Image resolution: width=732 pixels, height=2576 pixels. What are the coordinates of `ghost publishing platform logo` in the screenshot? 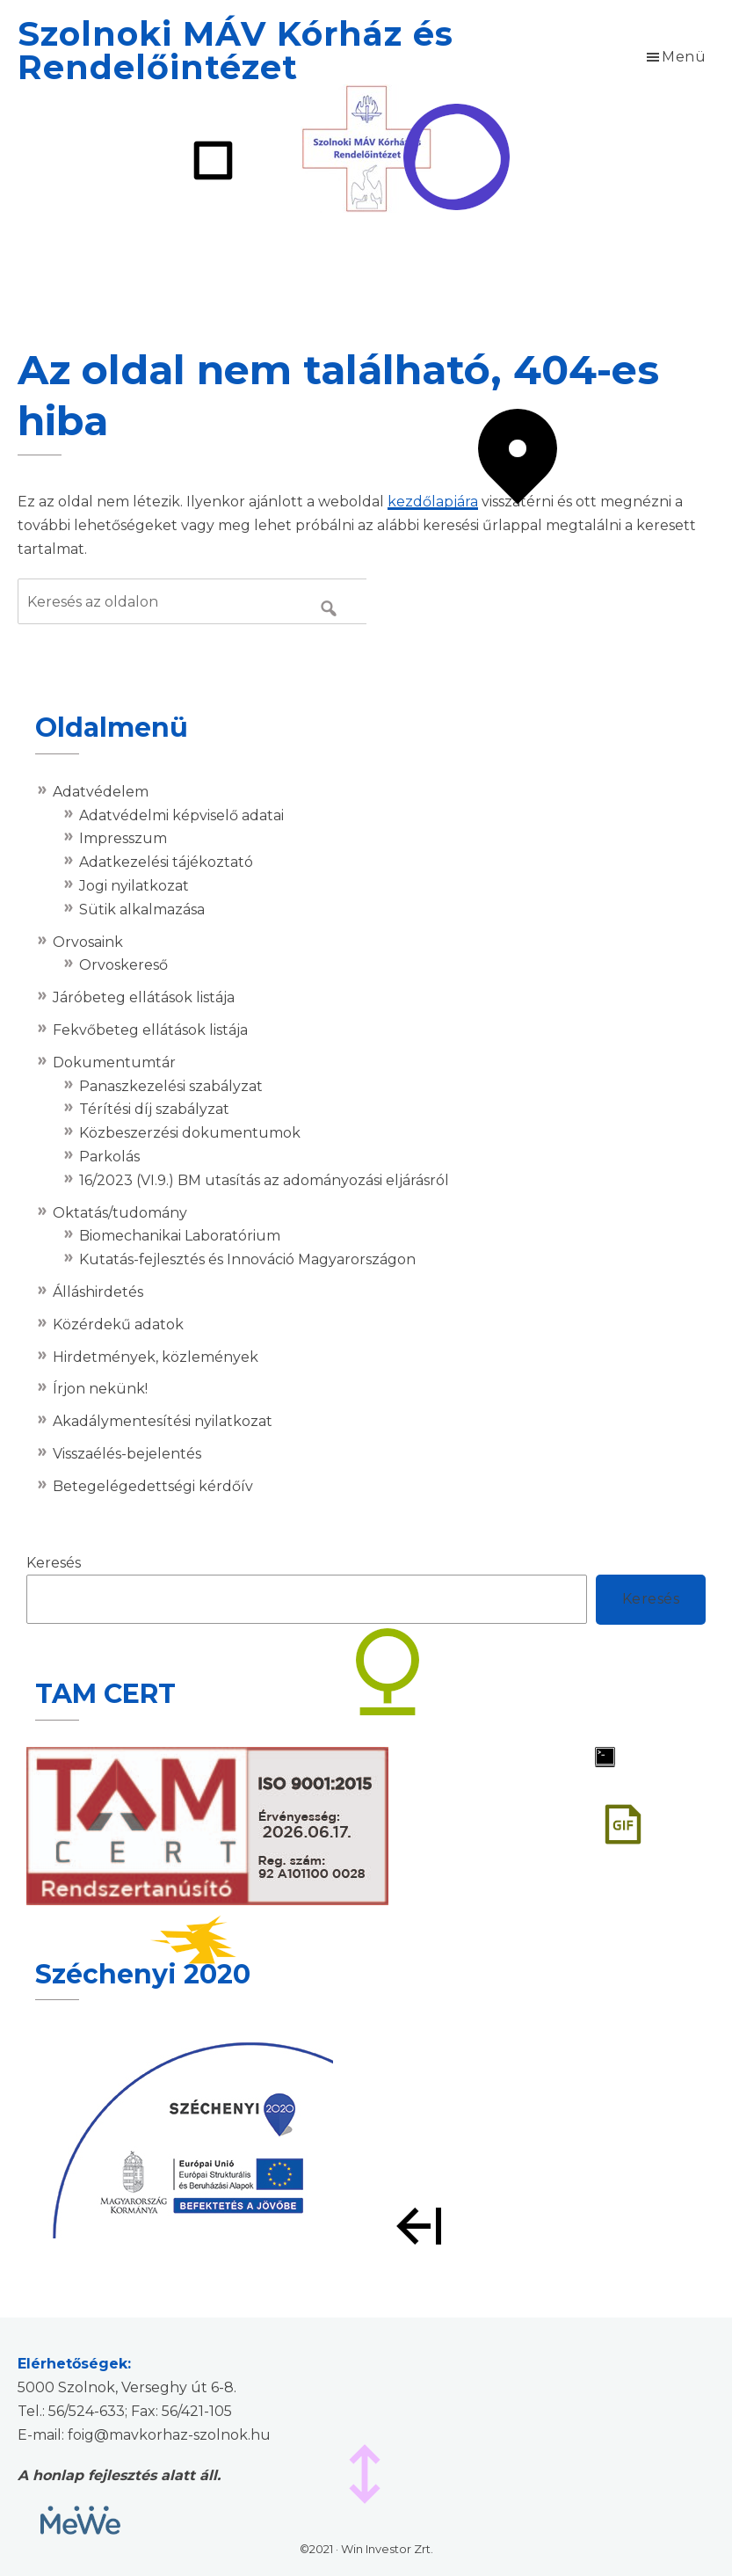 It's located at (456, 156).